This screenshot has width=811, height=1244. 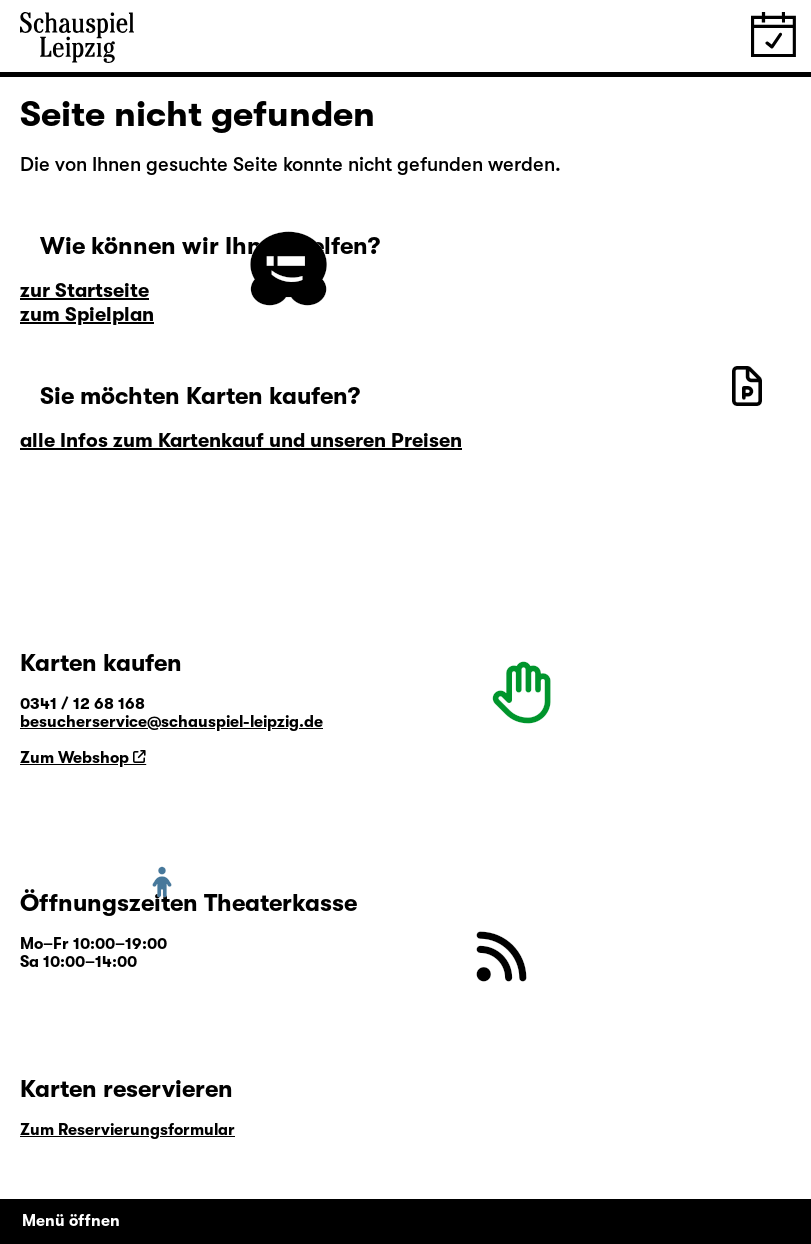 I want to click on stop or pause current action, so click(x=523, y=692).